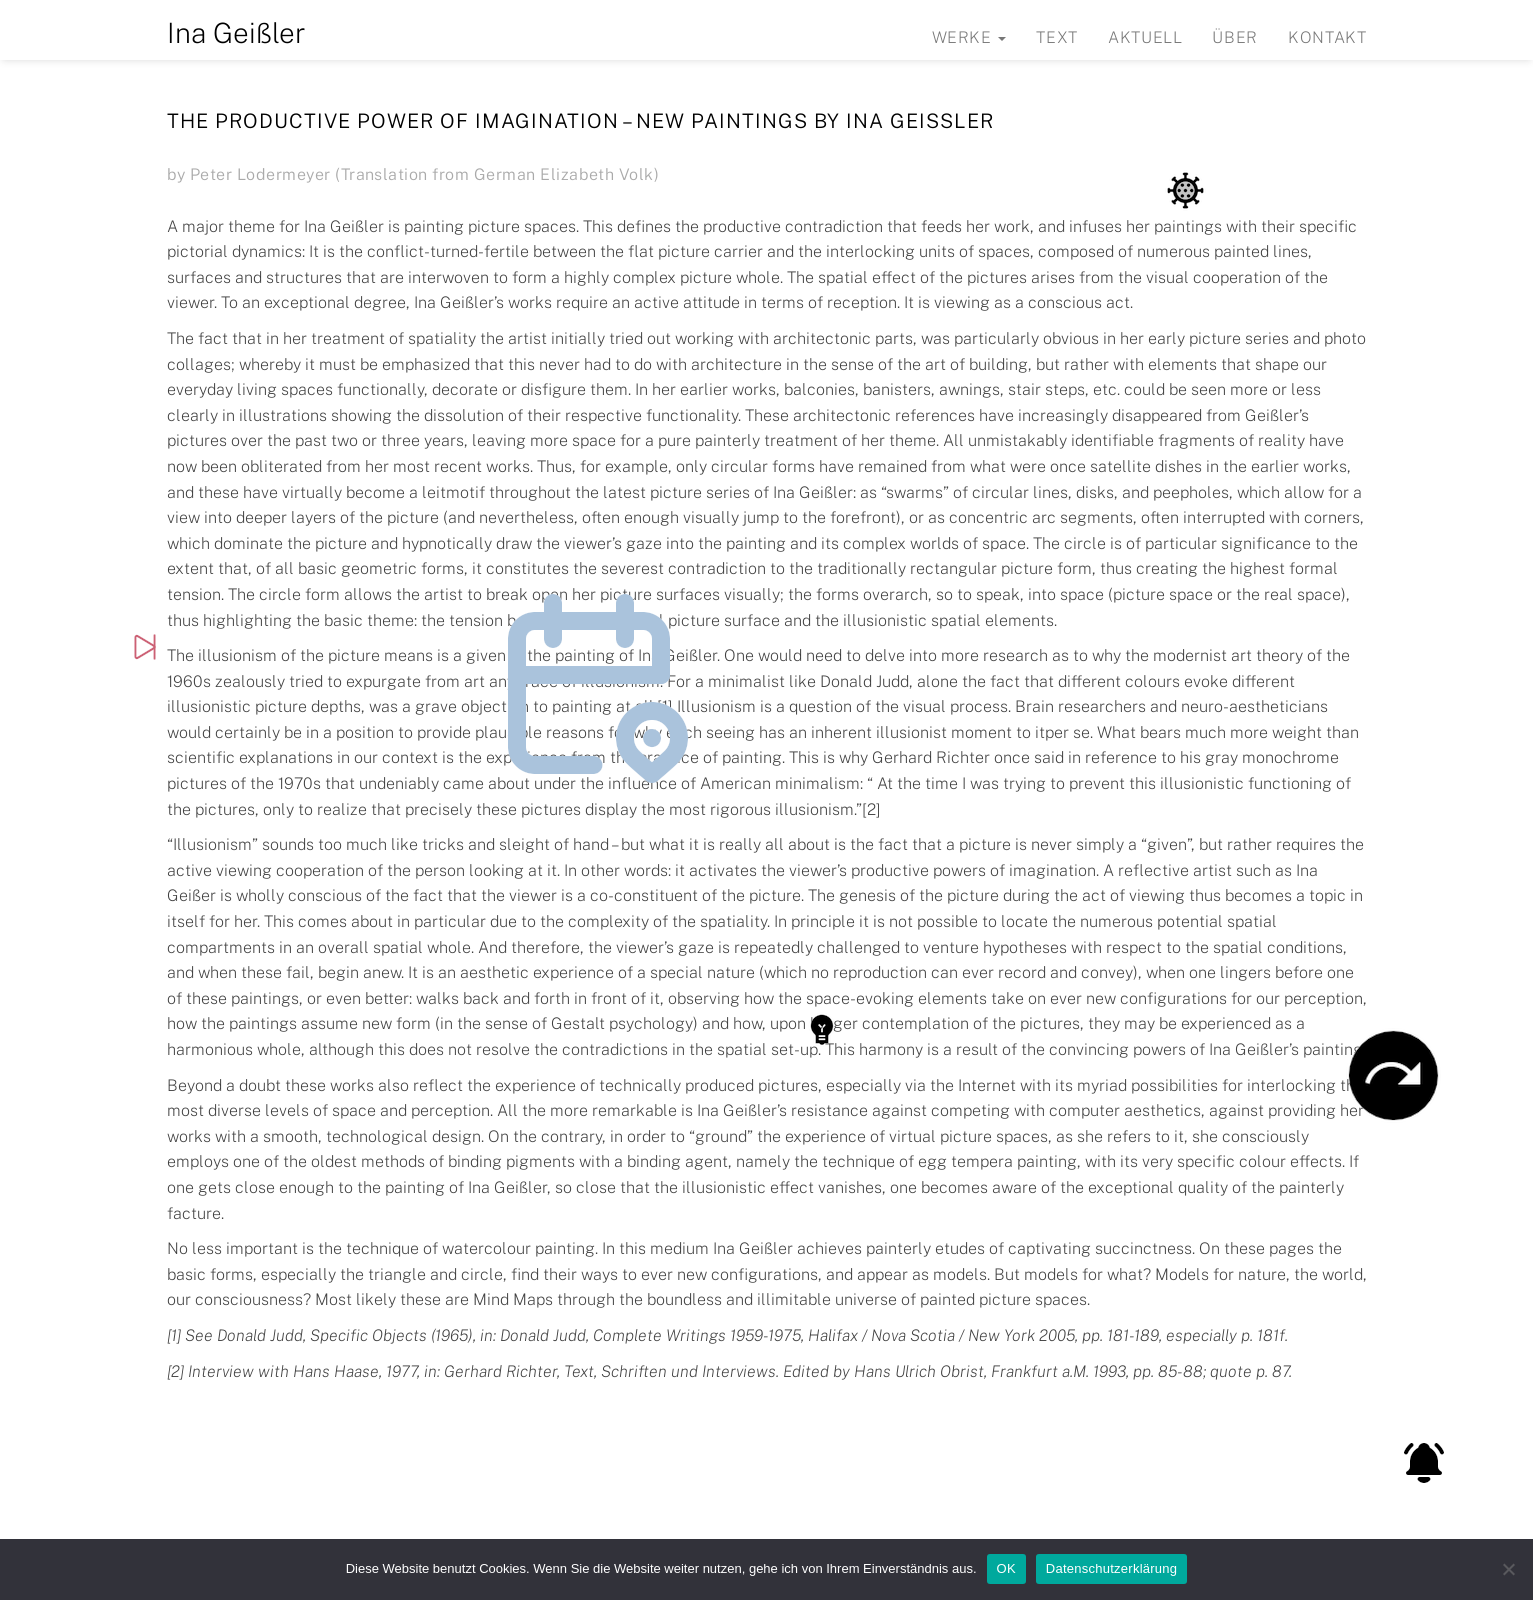  Describe the element at coordinates (145, 647) in the screenshot. I see `skip to the next track` at that location.